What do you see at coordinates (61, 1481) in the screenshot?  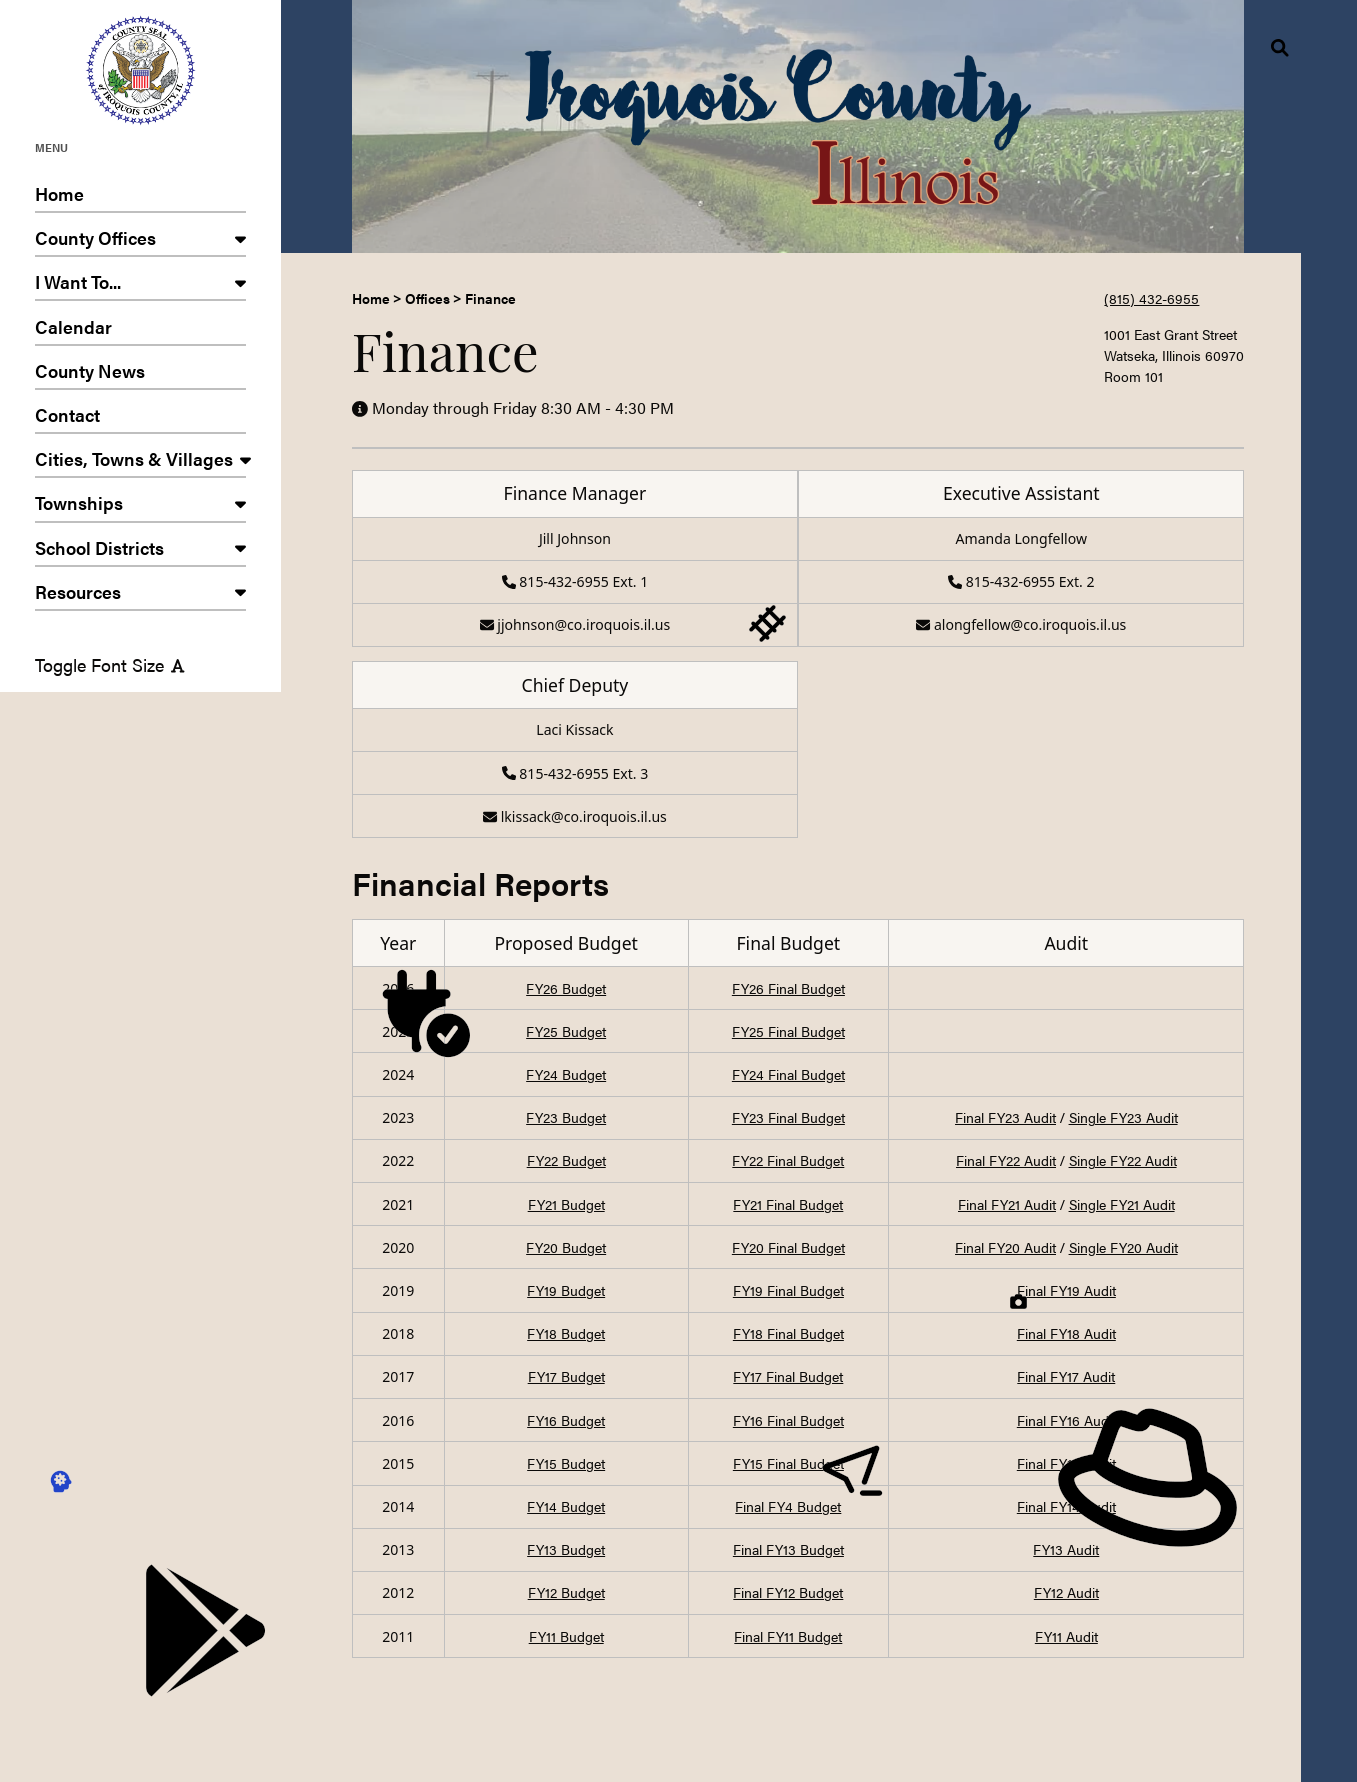 I see `indicates a mental health or neurological condition` at bounding box center [61, 1481].